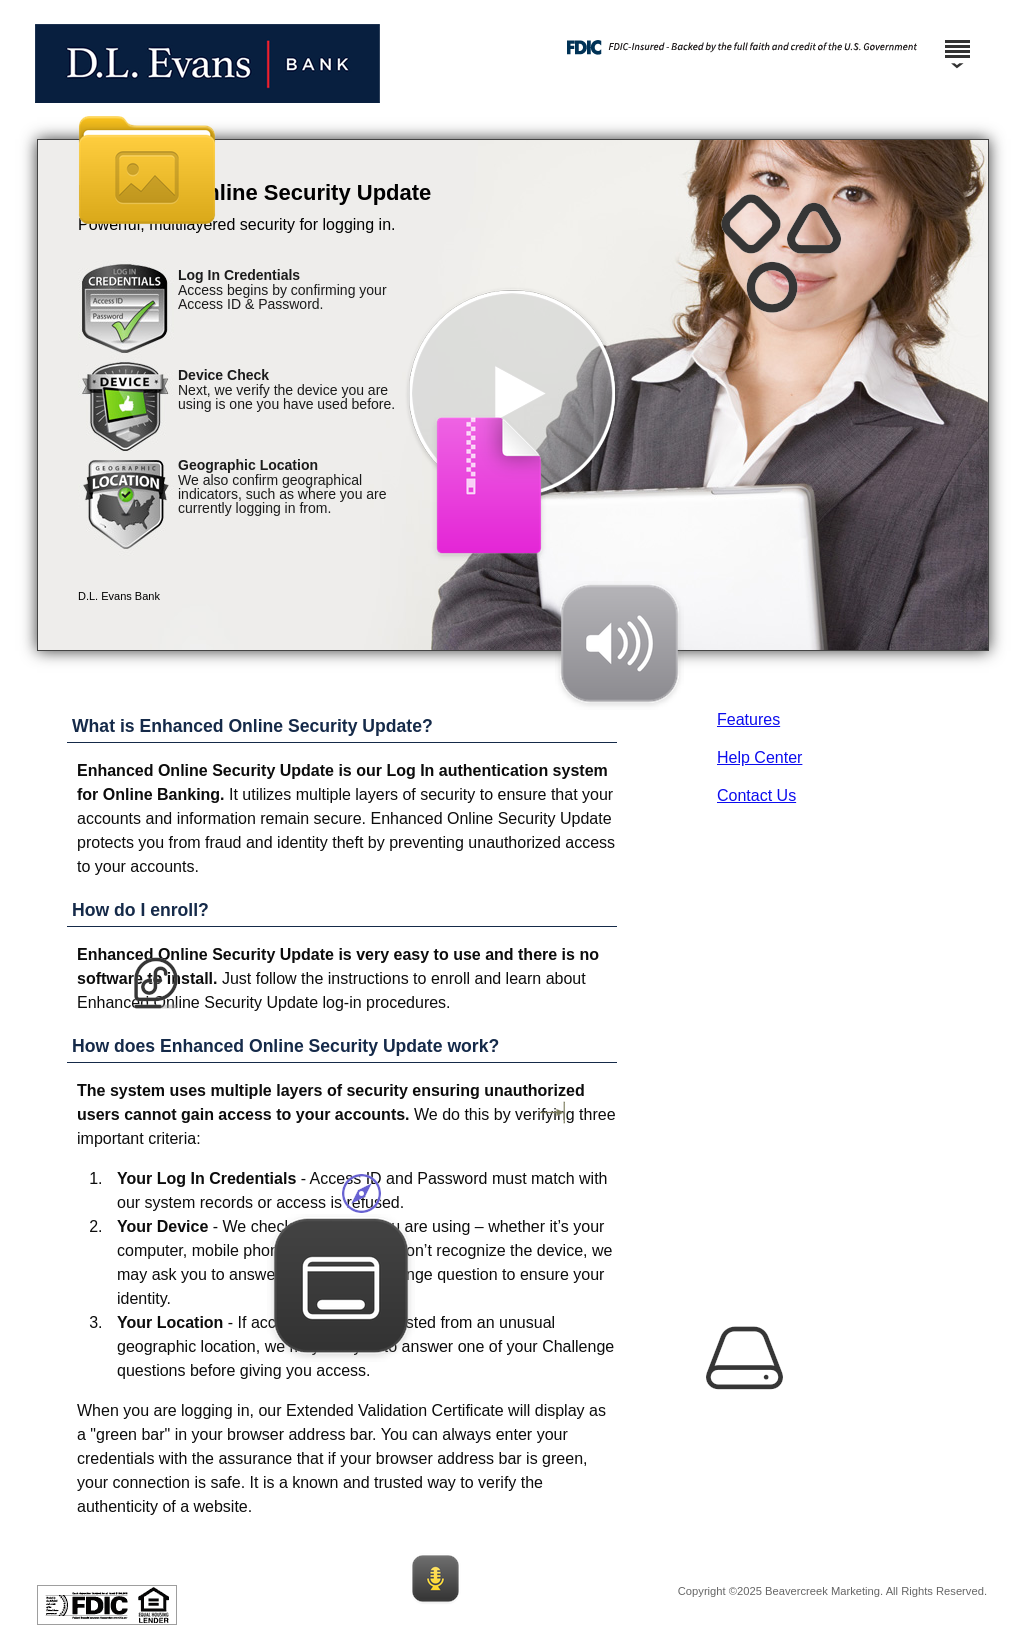 Image resolution: width=1024 pixels, height=1627 pixels. I want to click on open amarok podcast app, so click(435, 1578).